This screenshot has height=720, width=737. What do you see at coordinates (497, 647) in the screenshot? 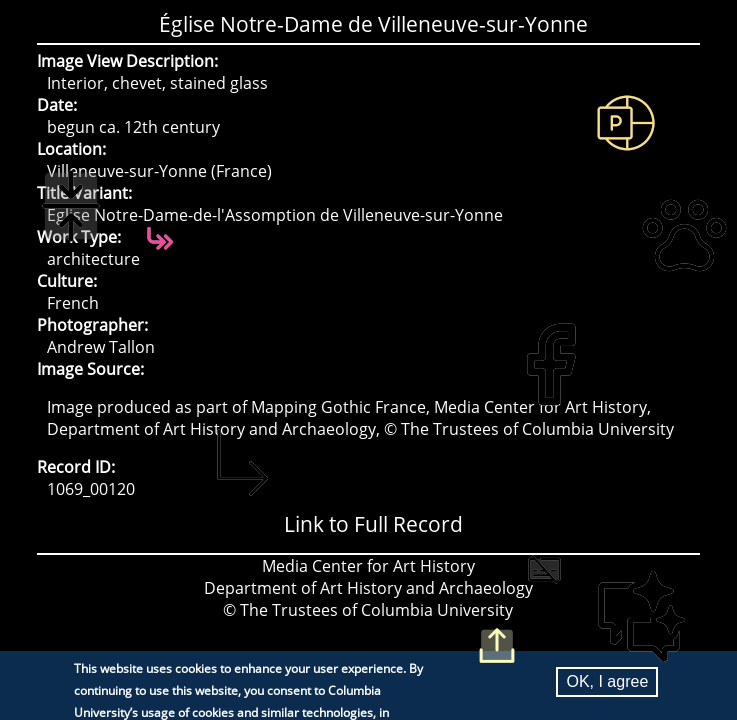
I see `upload a file or document` at bounding box center [497, 647].